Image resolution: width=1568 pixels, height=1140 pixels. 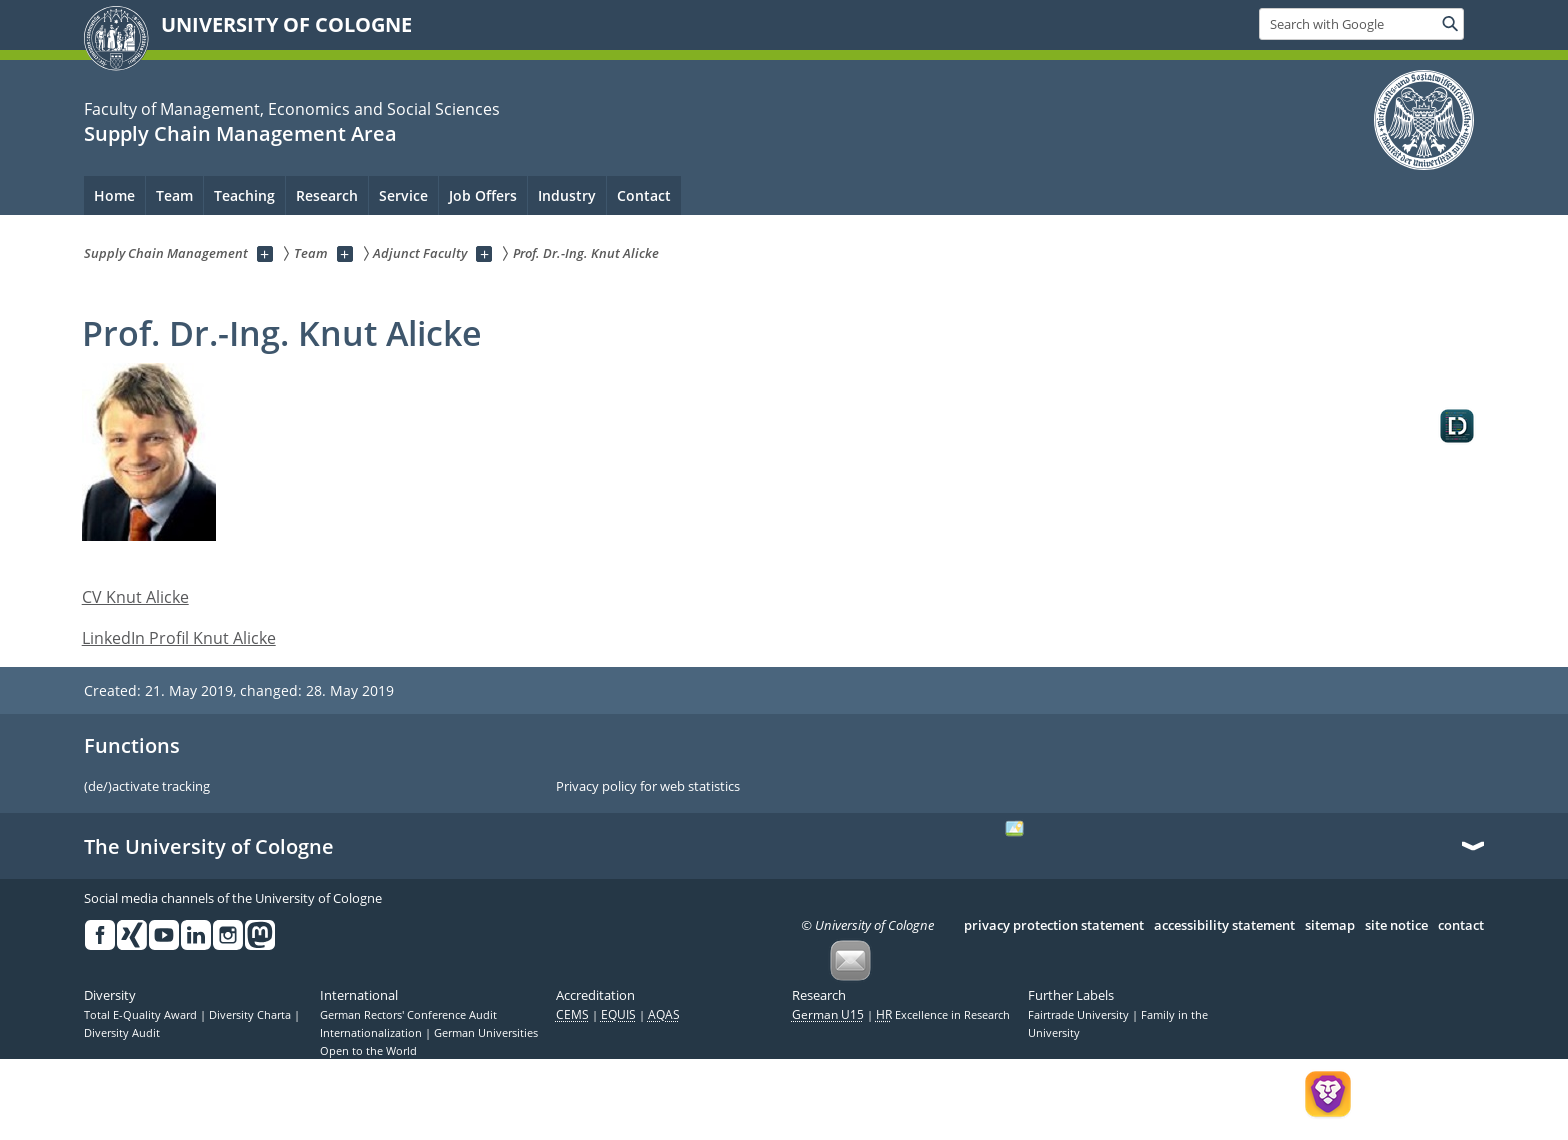 I want to click on launch brave nightly browser, so click(x=1328, y=1094).